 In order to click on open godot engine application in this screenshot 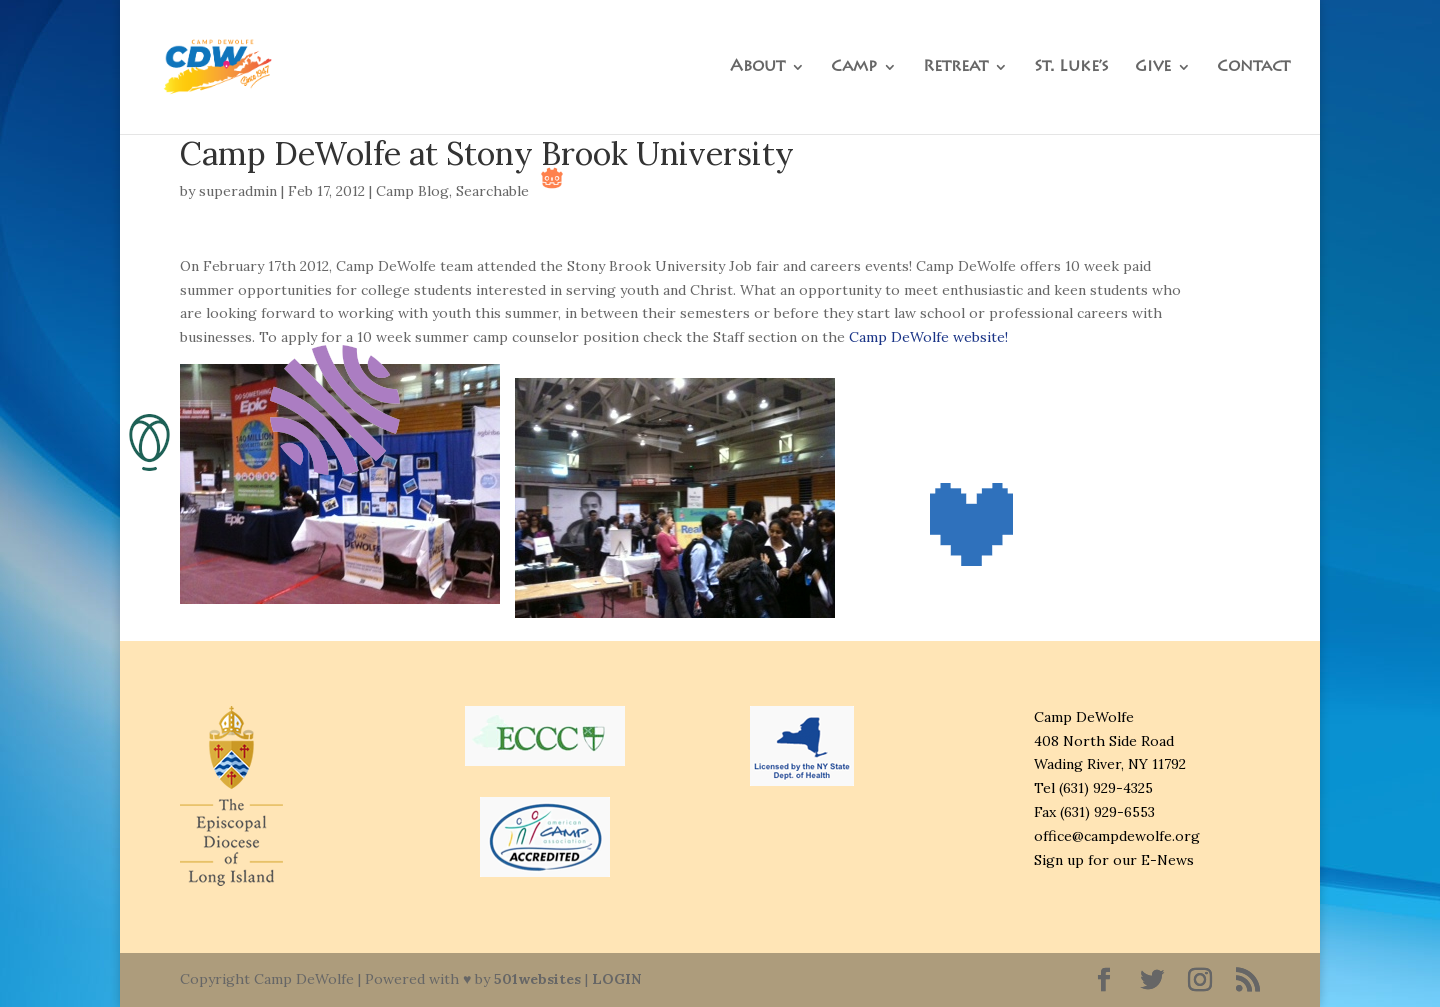, I will do `click(552, 178)`.